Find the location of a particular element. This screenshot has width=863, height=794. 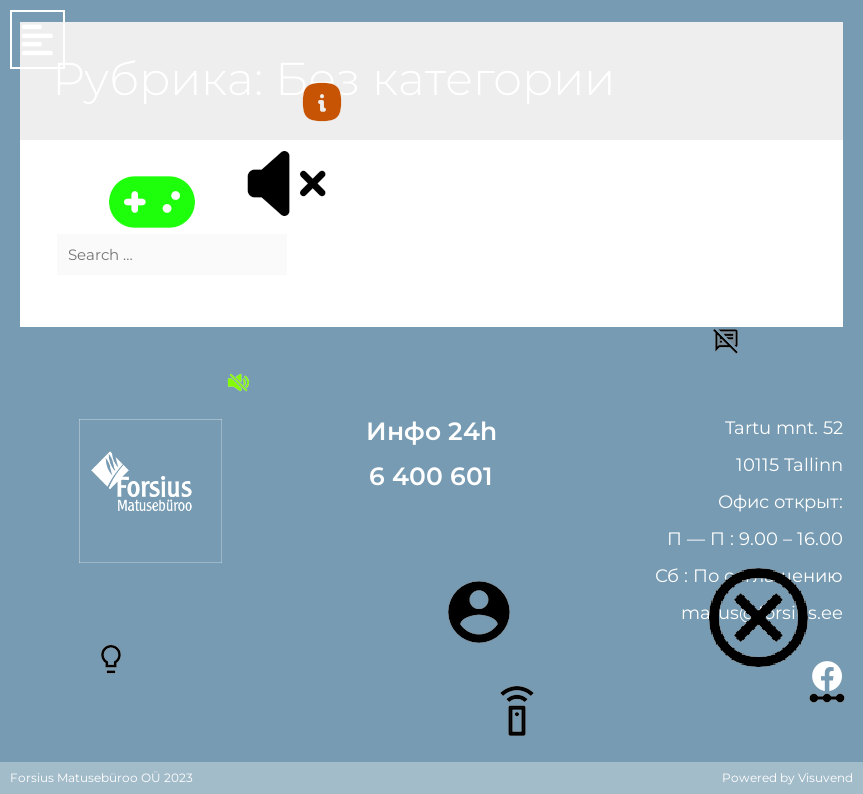

view more information or details is located at coordinates (322, 102).